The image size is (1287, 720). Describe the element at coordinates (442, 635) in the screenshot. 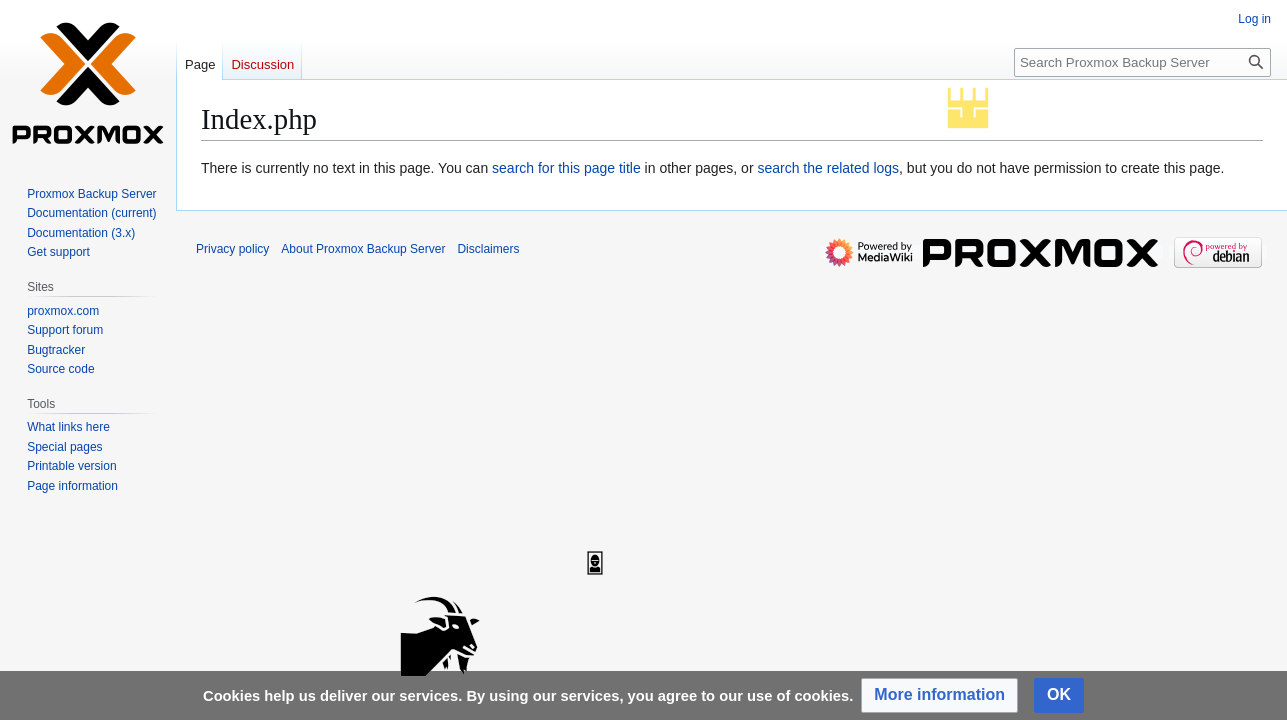

I see `represents Capricorn zodiac sign` at that location.